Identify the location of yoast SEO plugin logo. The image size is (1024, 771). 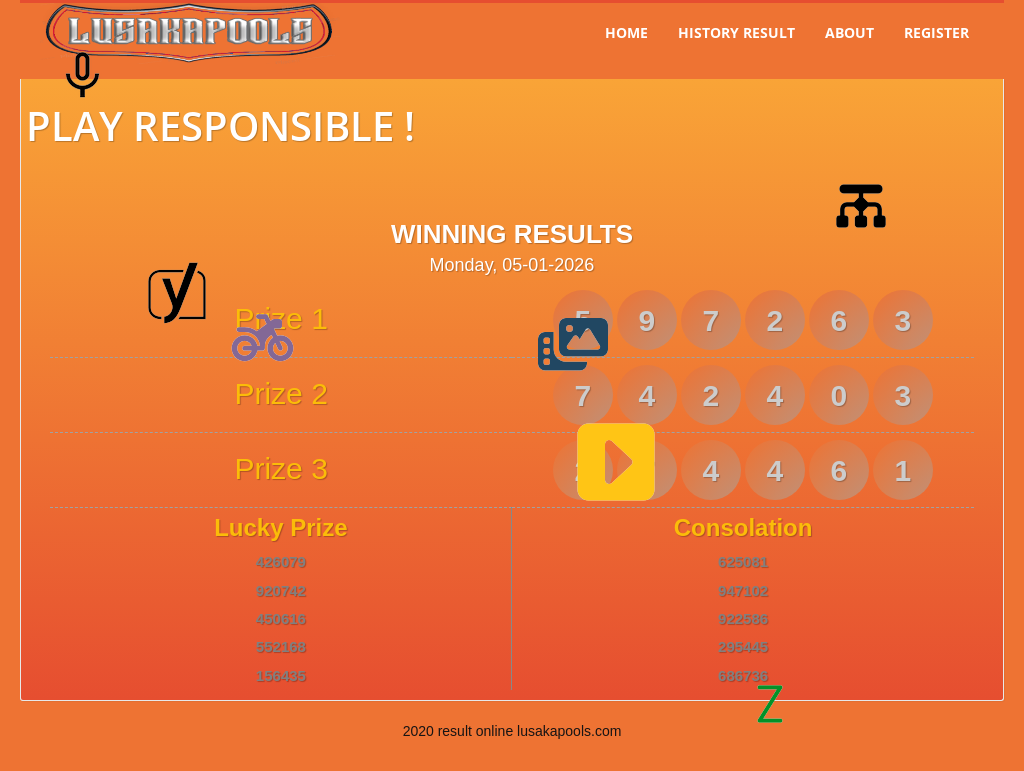
(177, 293).